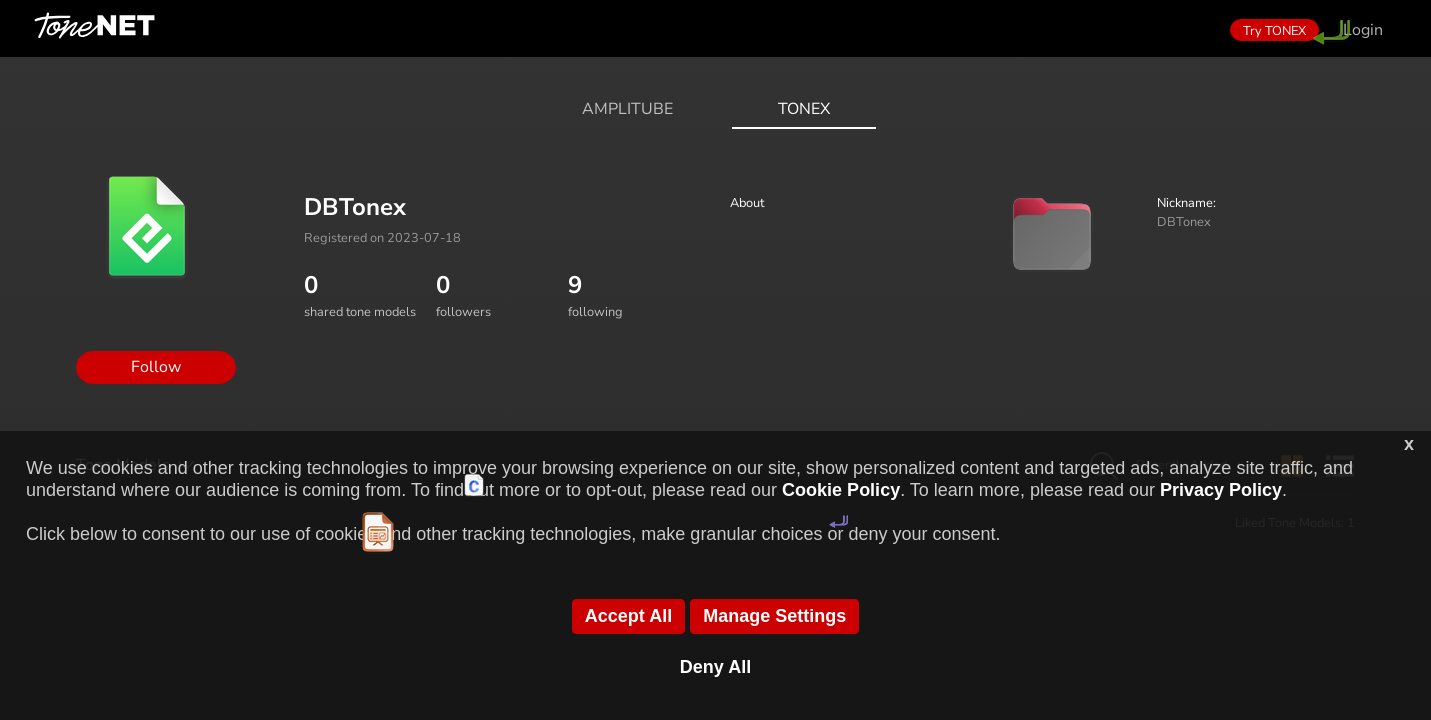 The height and width of the screenshot is (720, 1431). What do you see at coordinates (1052, 234) in the screenshot?
I see `open folder to view contents` at bounding box center [1052, 234].